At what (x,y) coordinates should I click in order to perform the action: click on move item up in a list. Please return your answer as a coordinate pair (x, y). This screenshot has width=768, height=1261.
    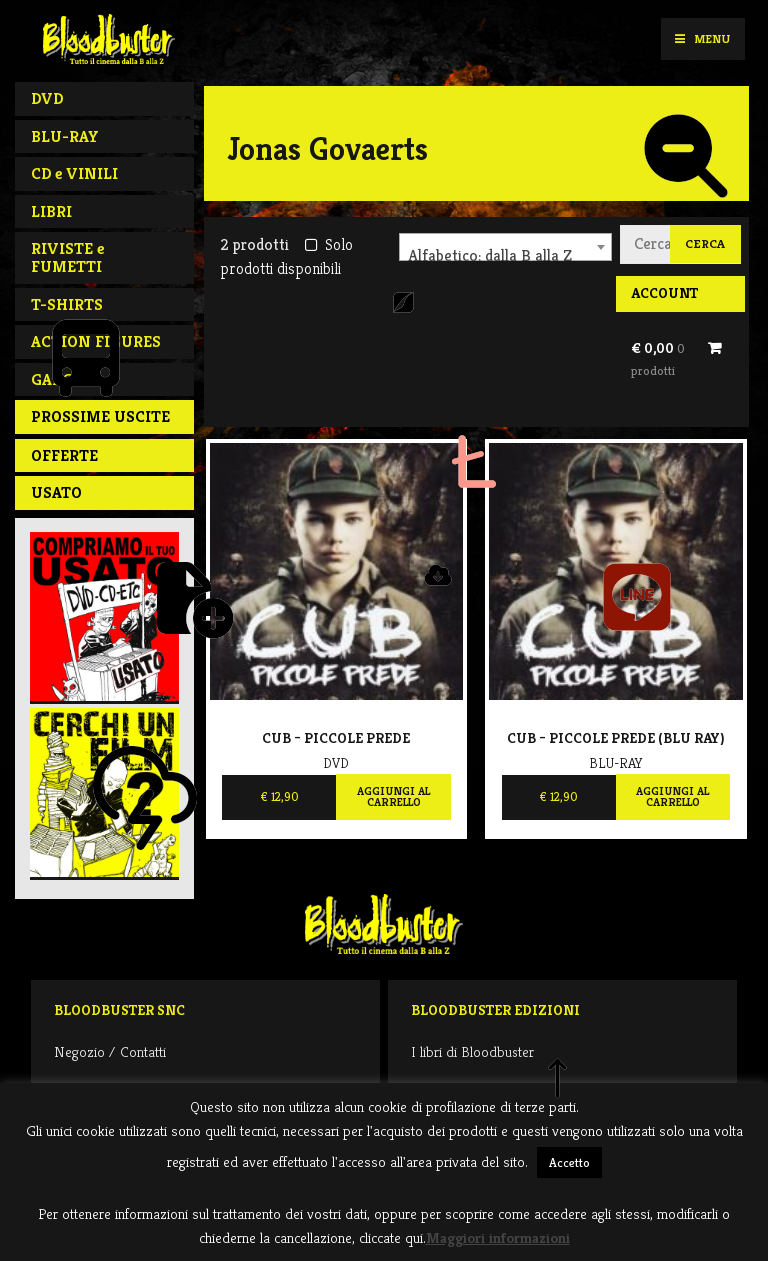
    Looking at the image, I should click on (557, 1078).